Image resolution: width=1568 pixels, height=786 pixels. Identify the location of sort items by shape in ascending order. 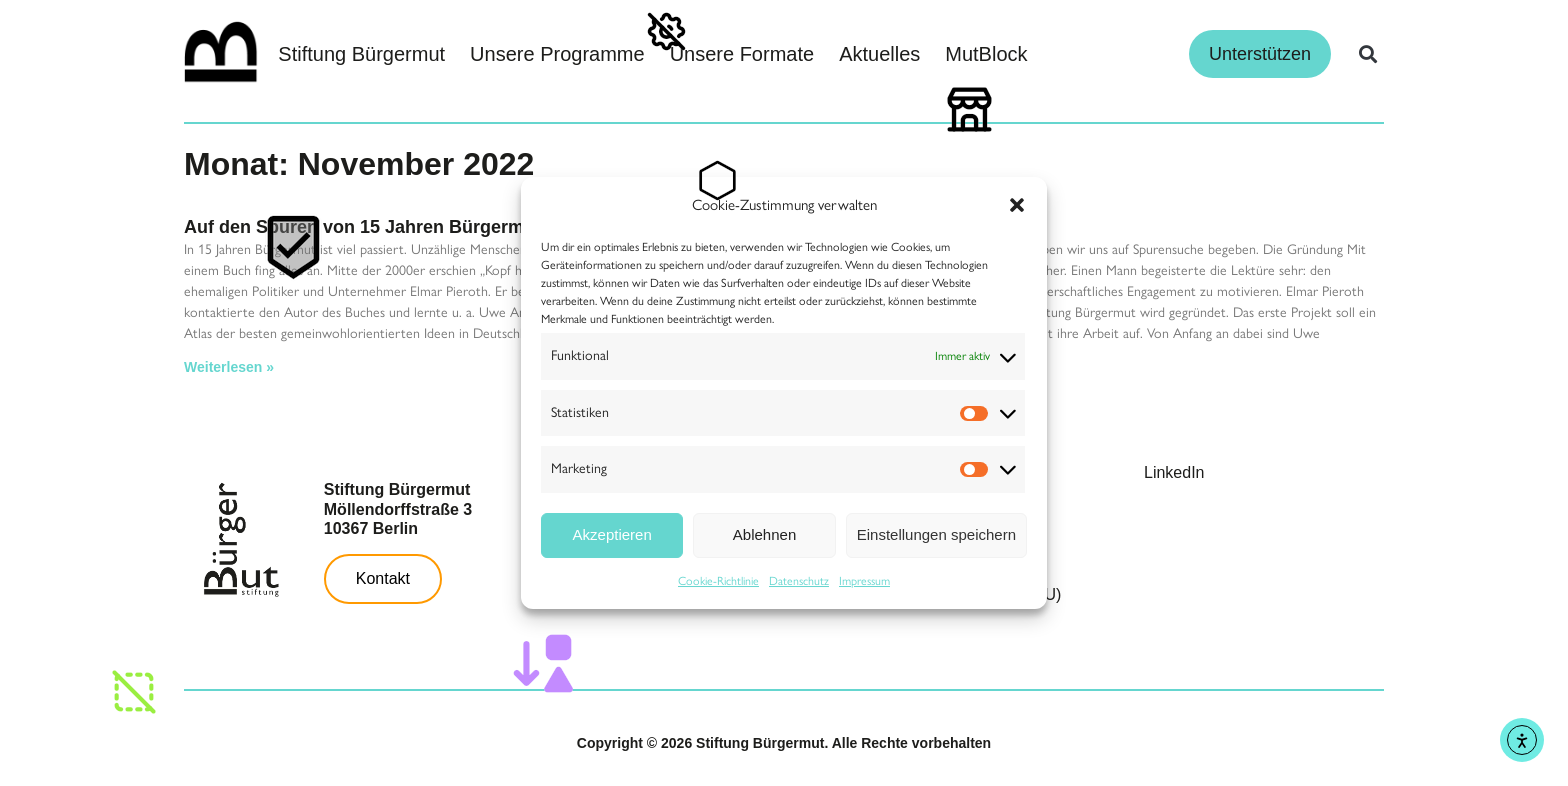
(542, 663).